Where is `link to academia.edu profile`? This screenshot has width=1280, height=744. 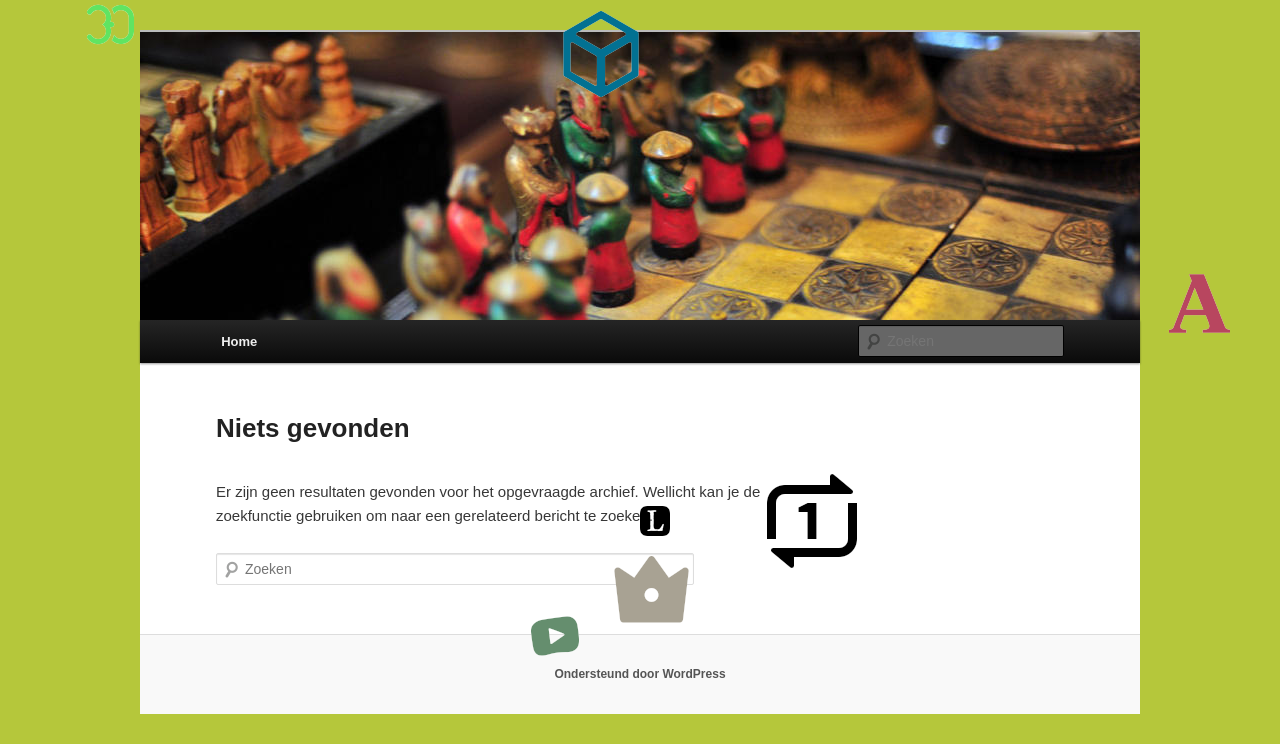 link to academia.edu profile is located at coordinates (1199, 303).